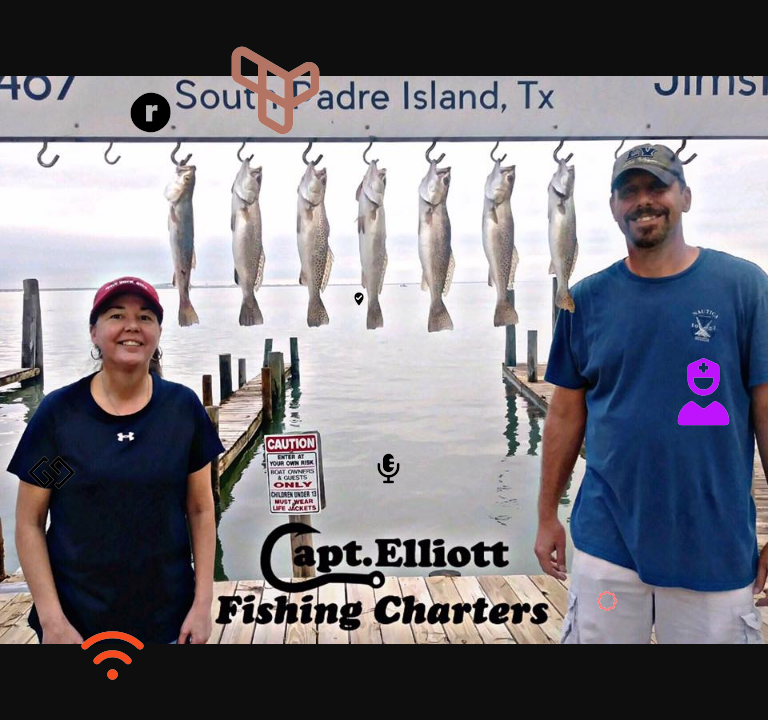  What do you see at coordinates (359, 299) in the screenshot?
I see `confirm or select a location` at bounding box center [359, 299].